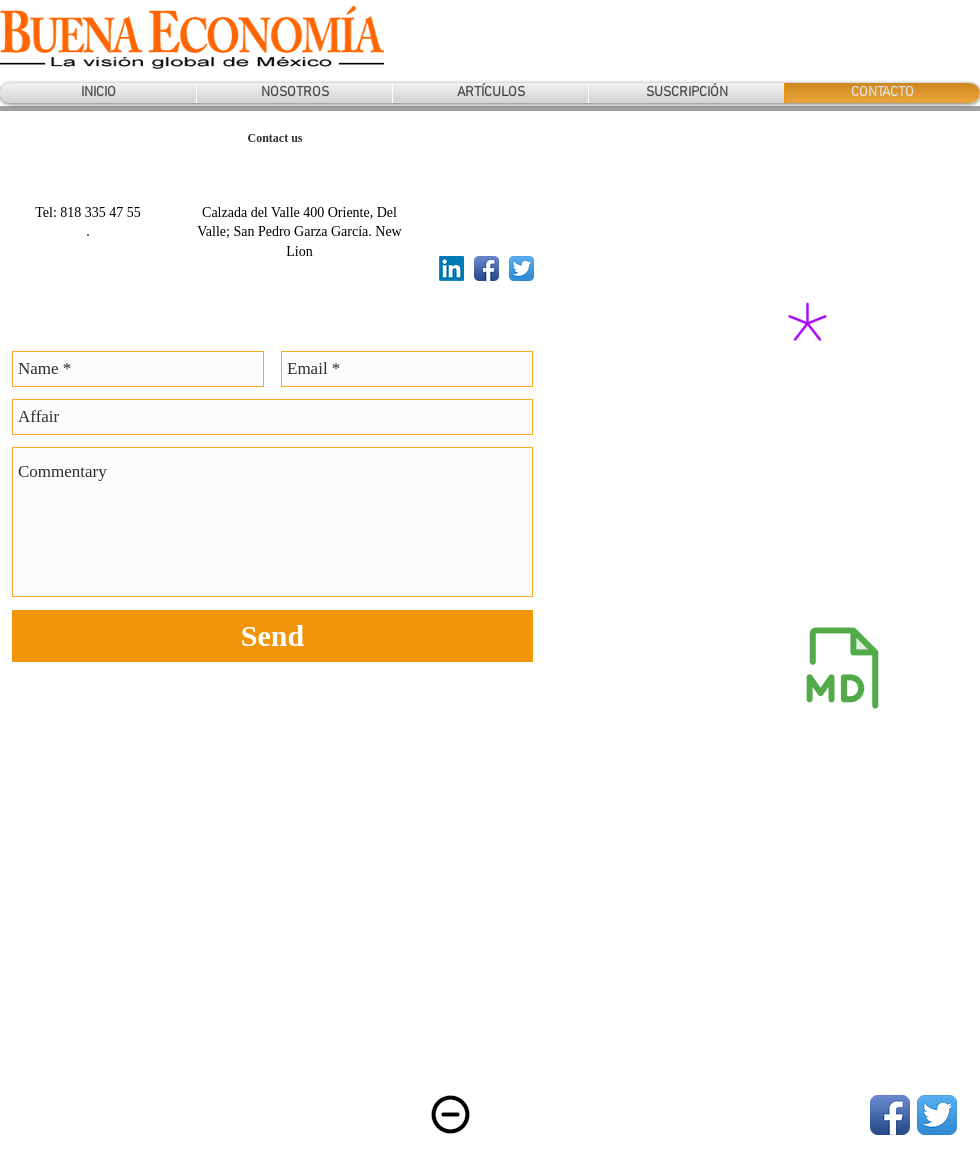 The width and height of the screenshot is (980, 1175). Describe the element at coordinates (450, 1114) in the screenshot. I see `remove an item from a list or cart` at that location.